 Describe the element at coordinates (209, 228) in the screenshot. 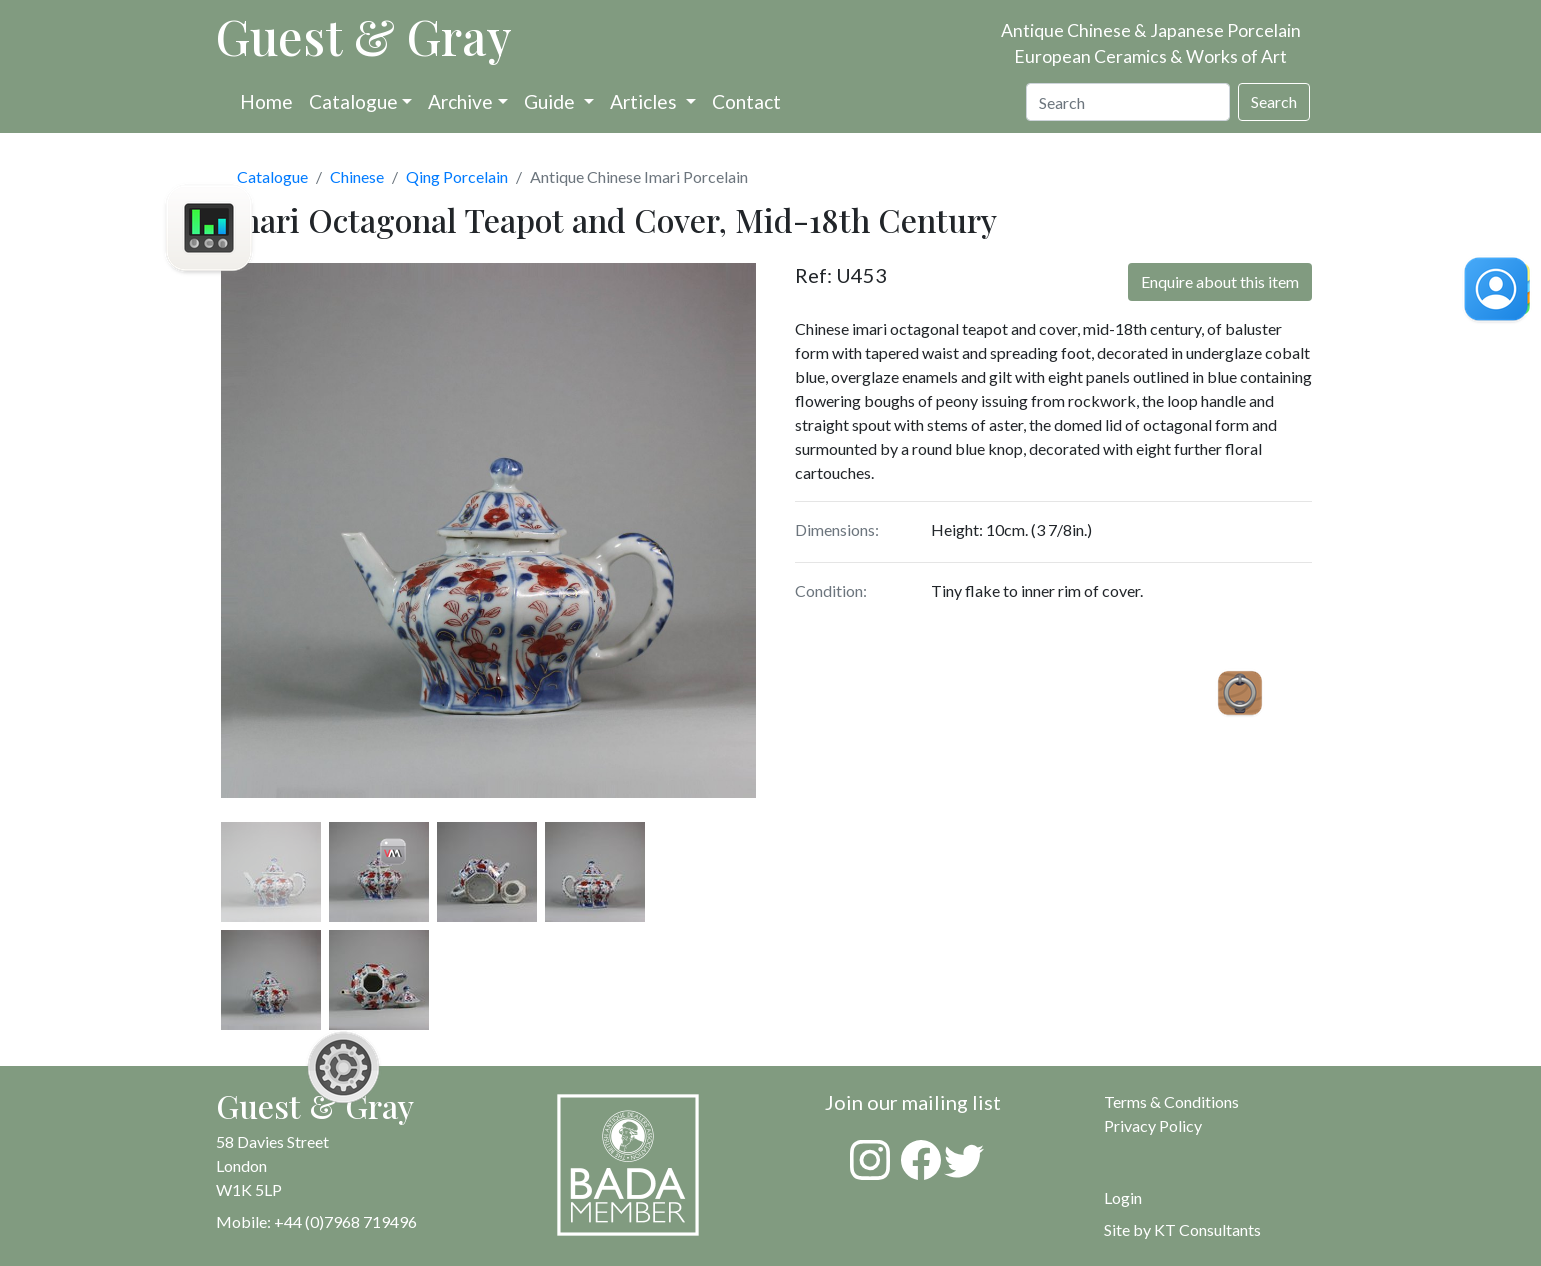

I see `open carla audio plugin host control panel` at that location.